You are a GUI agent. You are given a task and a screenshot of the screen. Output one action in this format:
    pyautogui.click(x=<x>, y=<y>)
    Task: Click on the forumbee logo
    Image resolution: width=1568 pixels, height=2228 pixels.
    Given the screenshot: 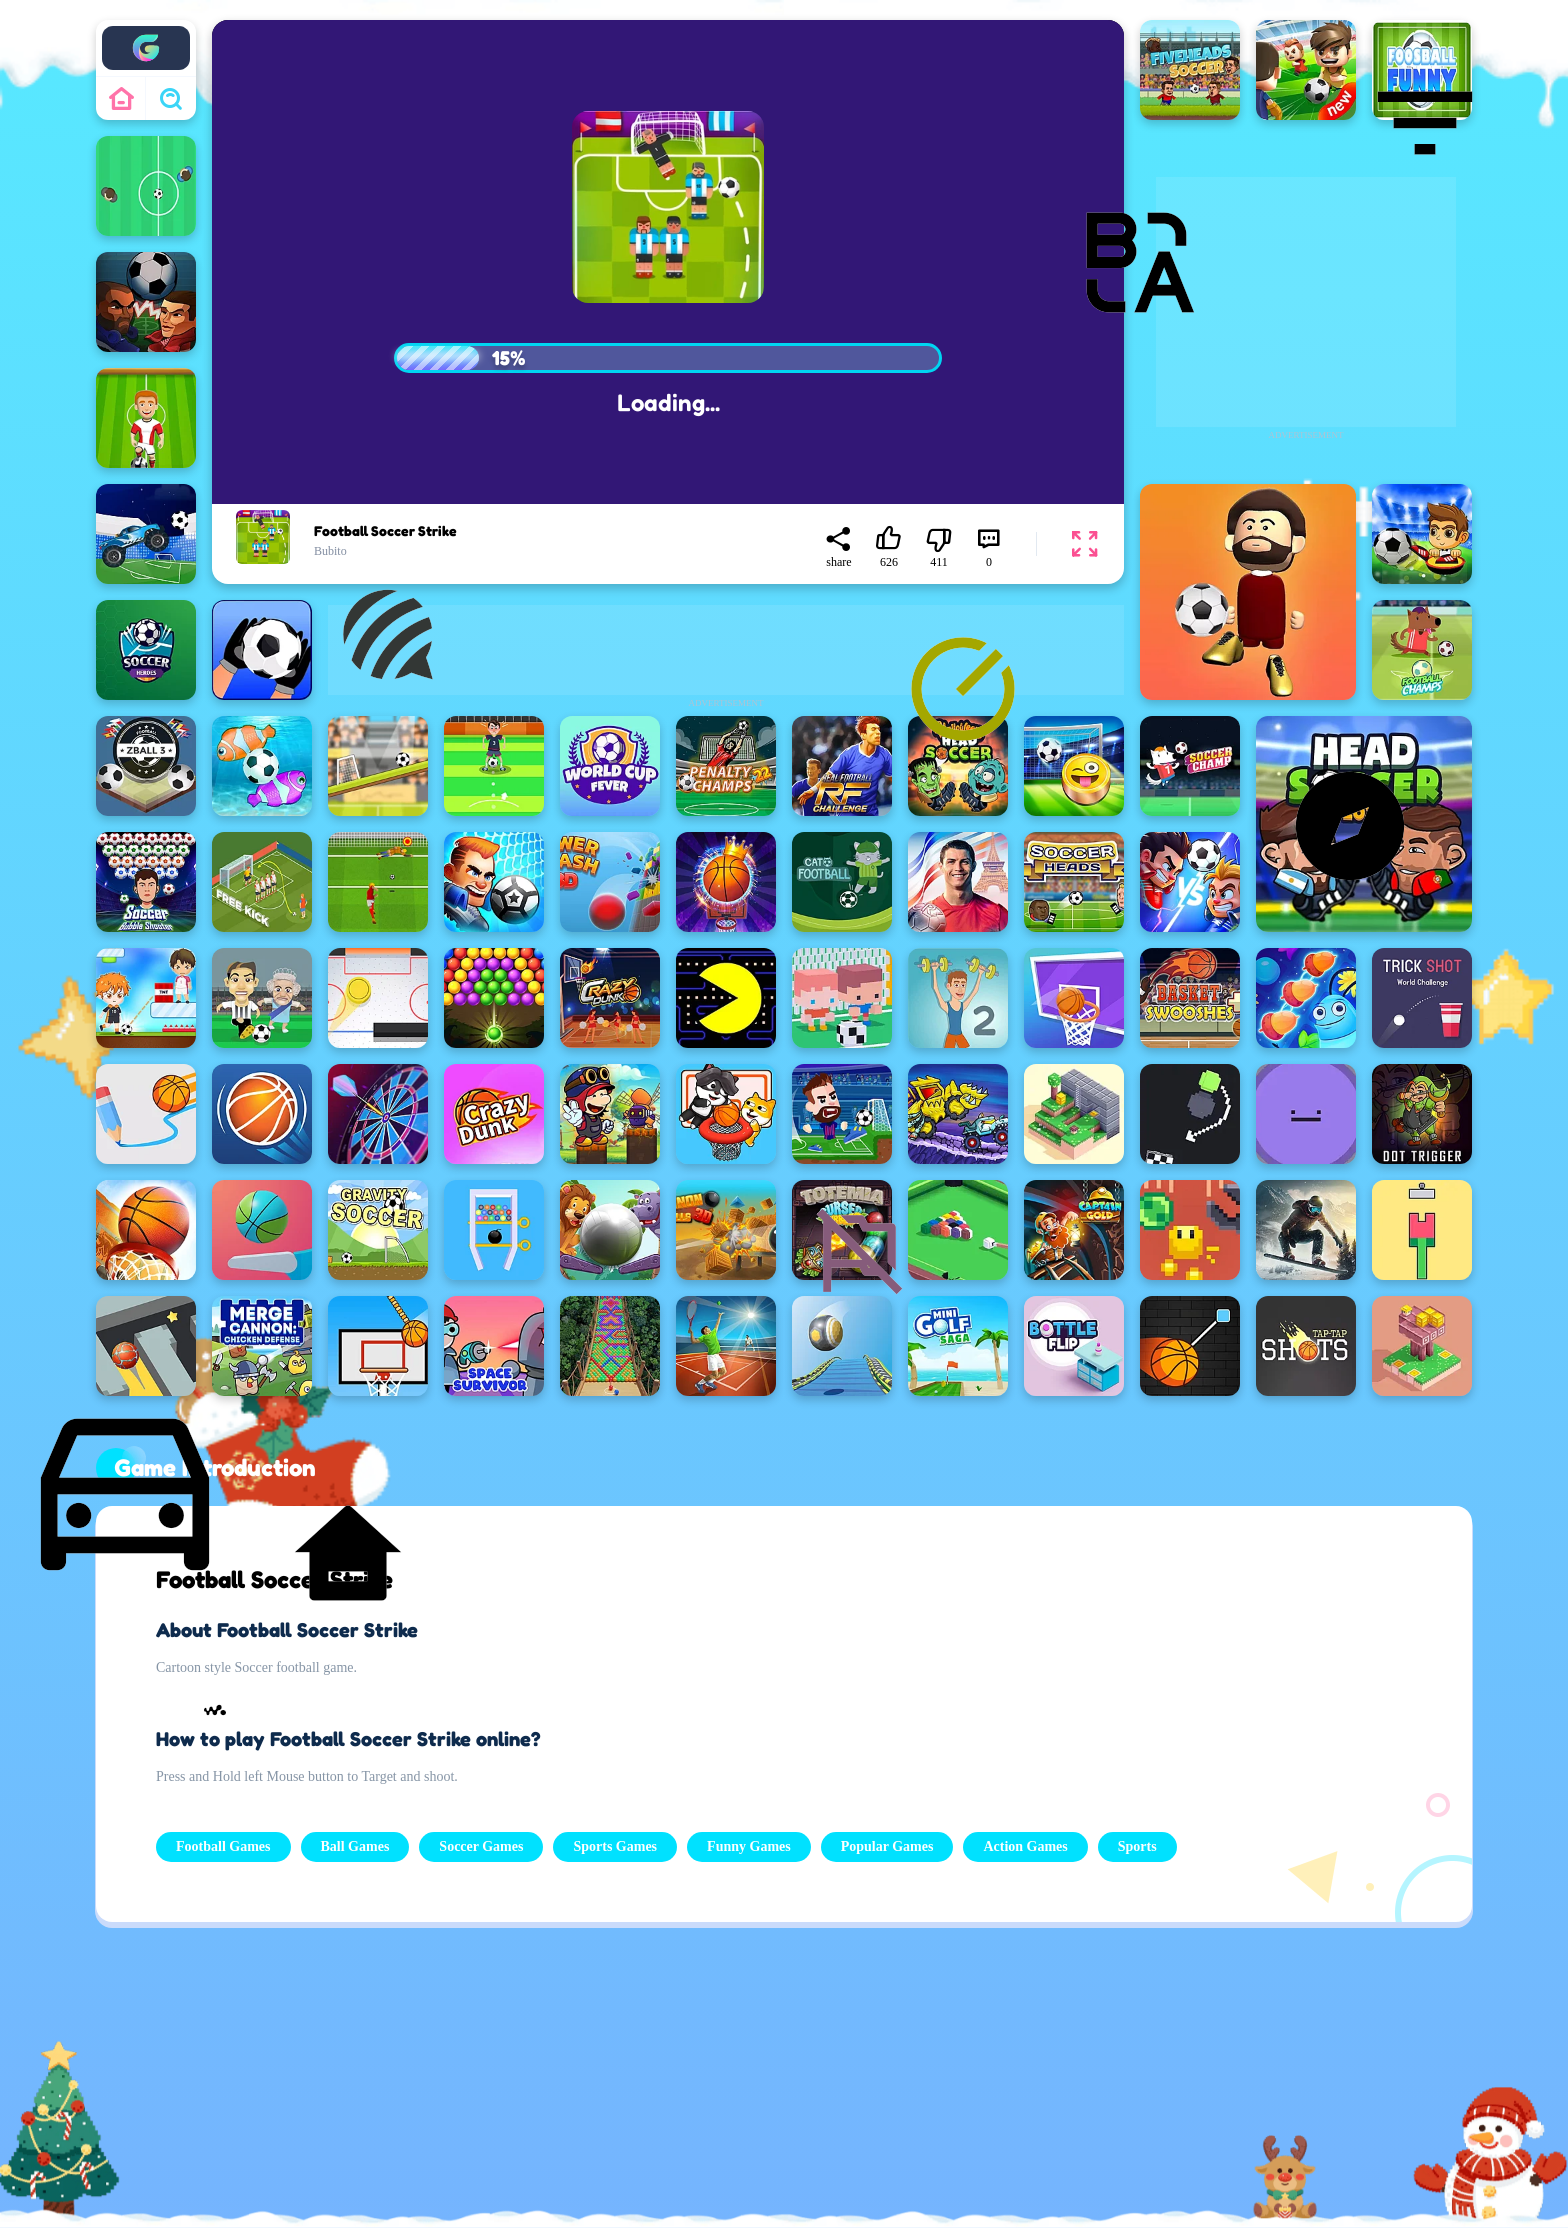 What is the action you would take?
    pyautogui.click(x=388, y=634)
    